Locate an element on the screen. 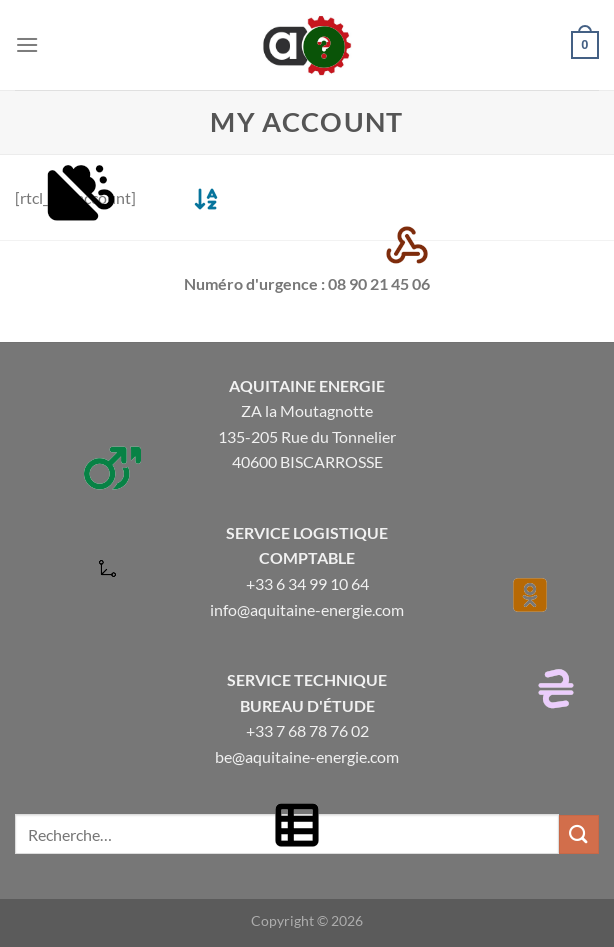 The width and height of the screenshot is (614, 947). indicates avalanche warning or hazard is located at coordinates (81, 191).